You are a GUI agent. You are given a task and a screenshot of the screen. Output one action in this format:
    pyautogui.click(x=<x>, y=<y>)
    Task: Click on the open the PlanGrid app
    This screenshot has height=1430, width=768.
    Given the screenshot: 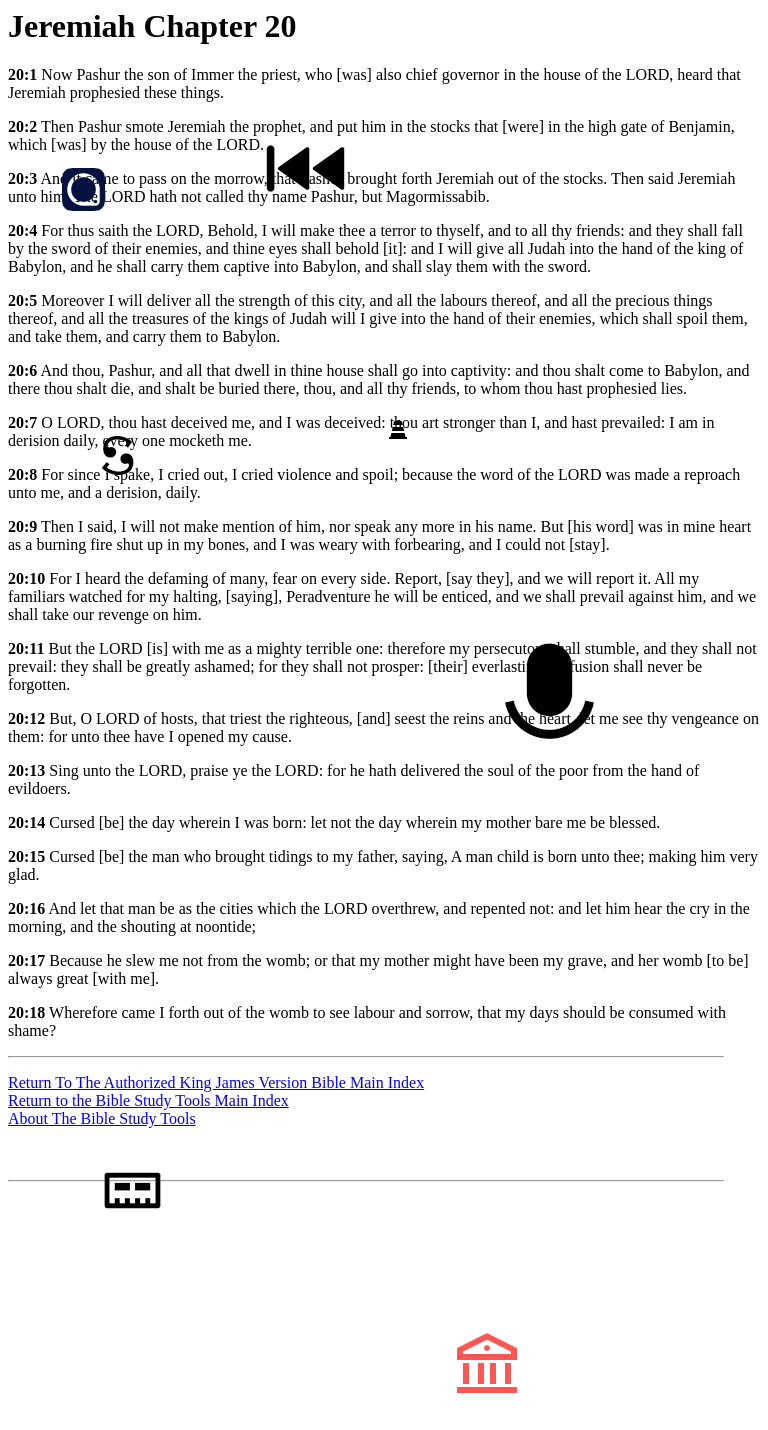 What is the action you would take?
    pyautogui.click(x=83, y=189)
    